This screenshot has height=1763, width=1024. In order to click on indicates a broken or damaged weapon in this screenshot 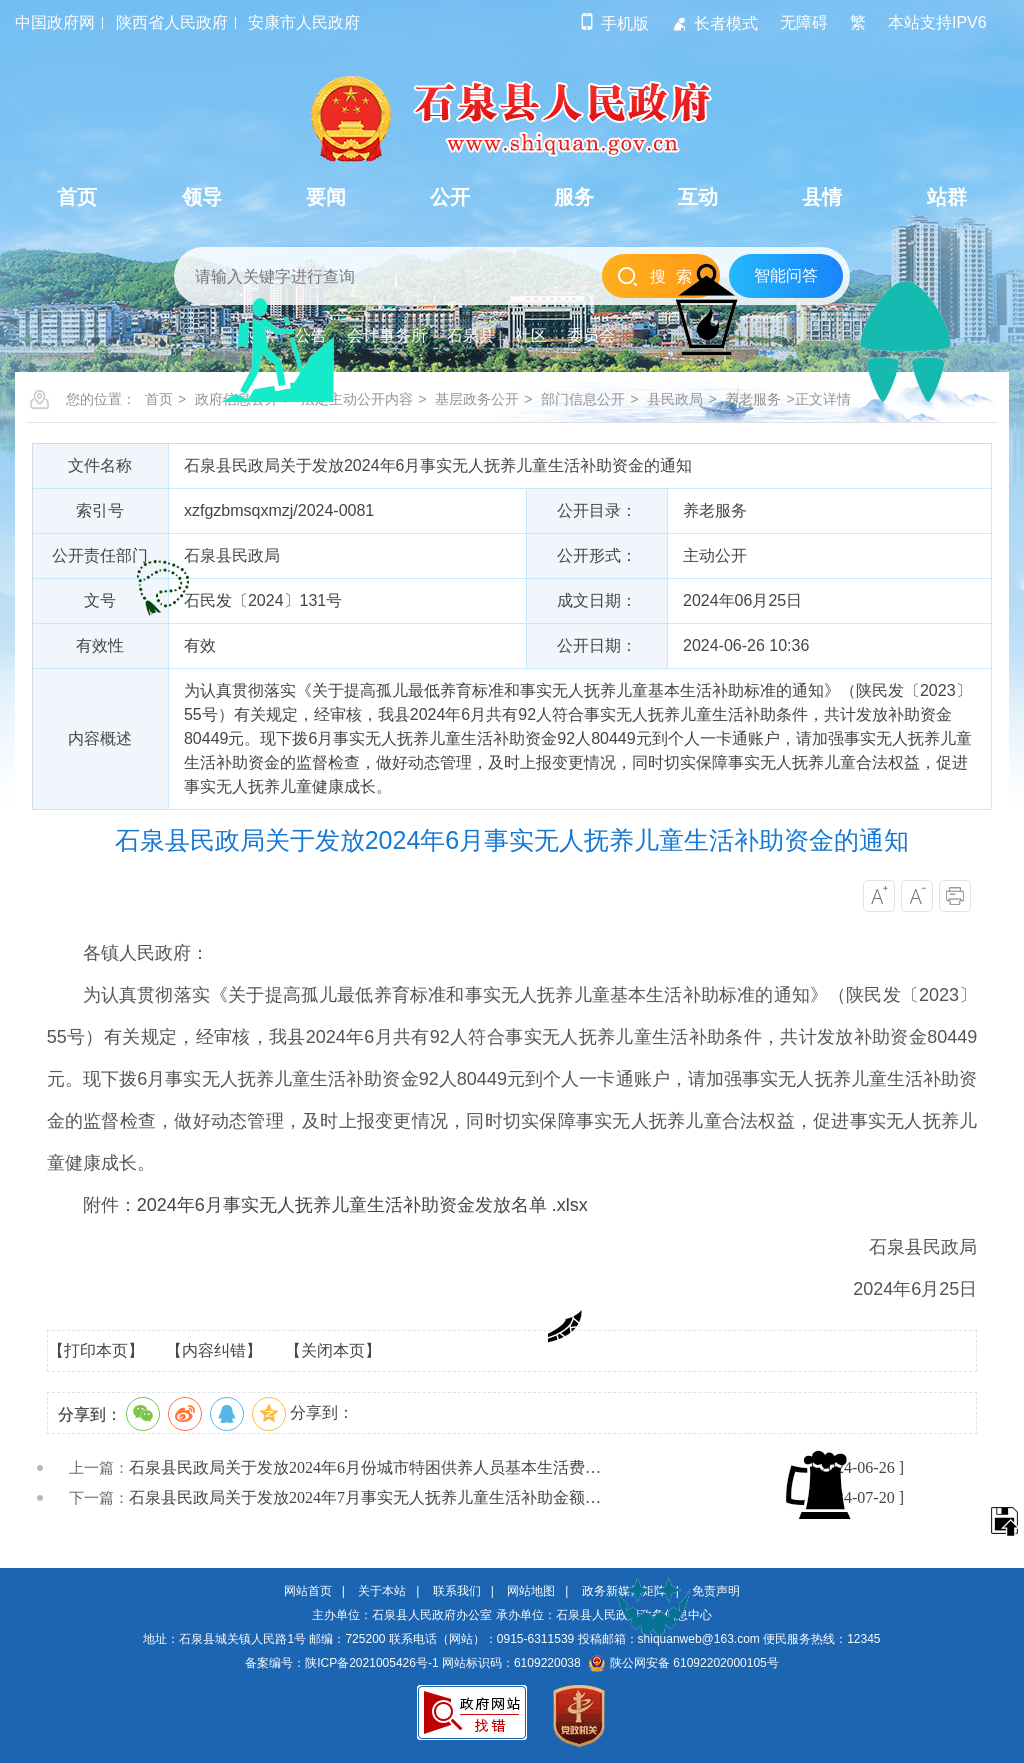, I will do `click(565, 1327)`.